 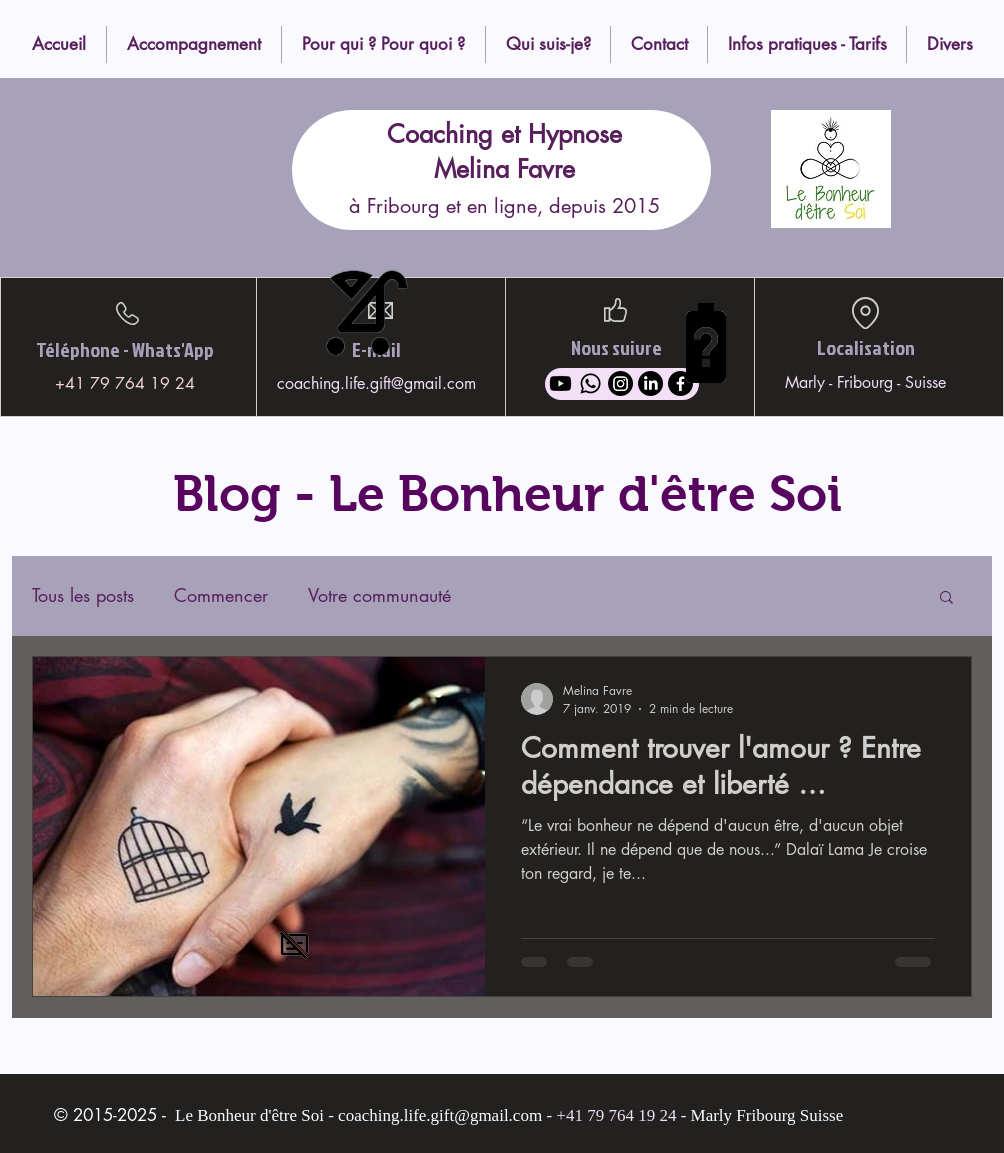 I want to click on indicates stroller-friendly or family amenities available, so click(x=362, y=310).